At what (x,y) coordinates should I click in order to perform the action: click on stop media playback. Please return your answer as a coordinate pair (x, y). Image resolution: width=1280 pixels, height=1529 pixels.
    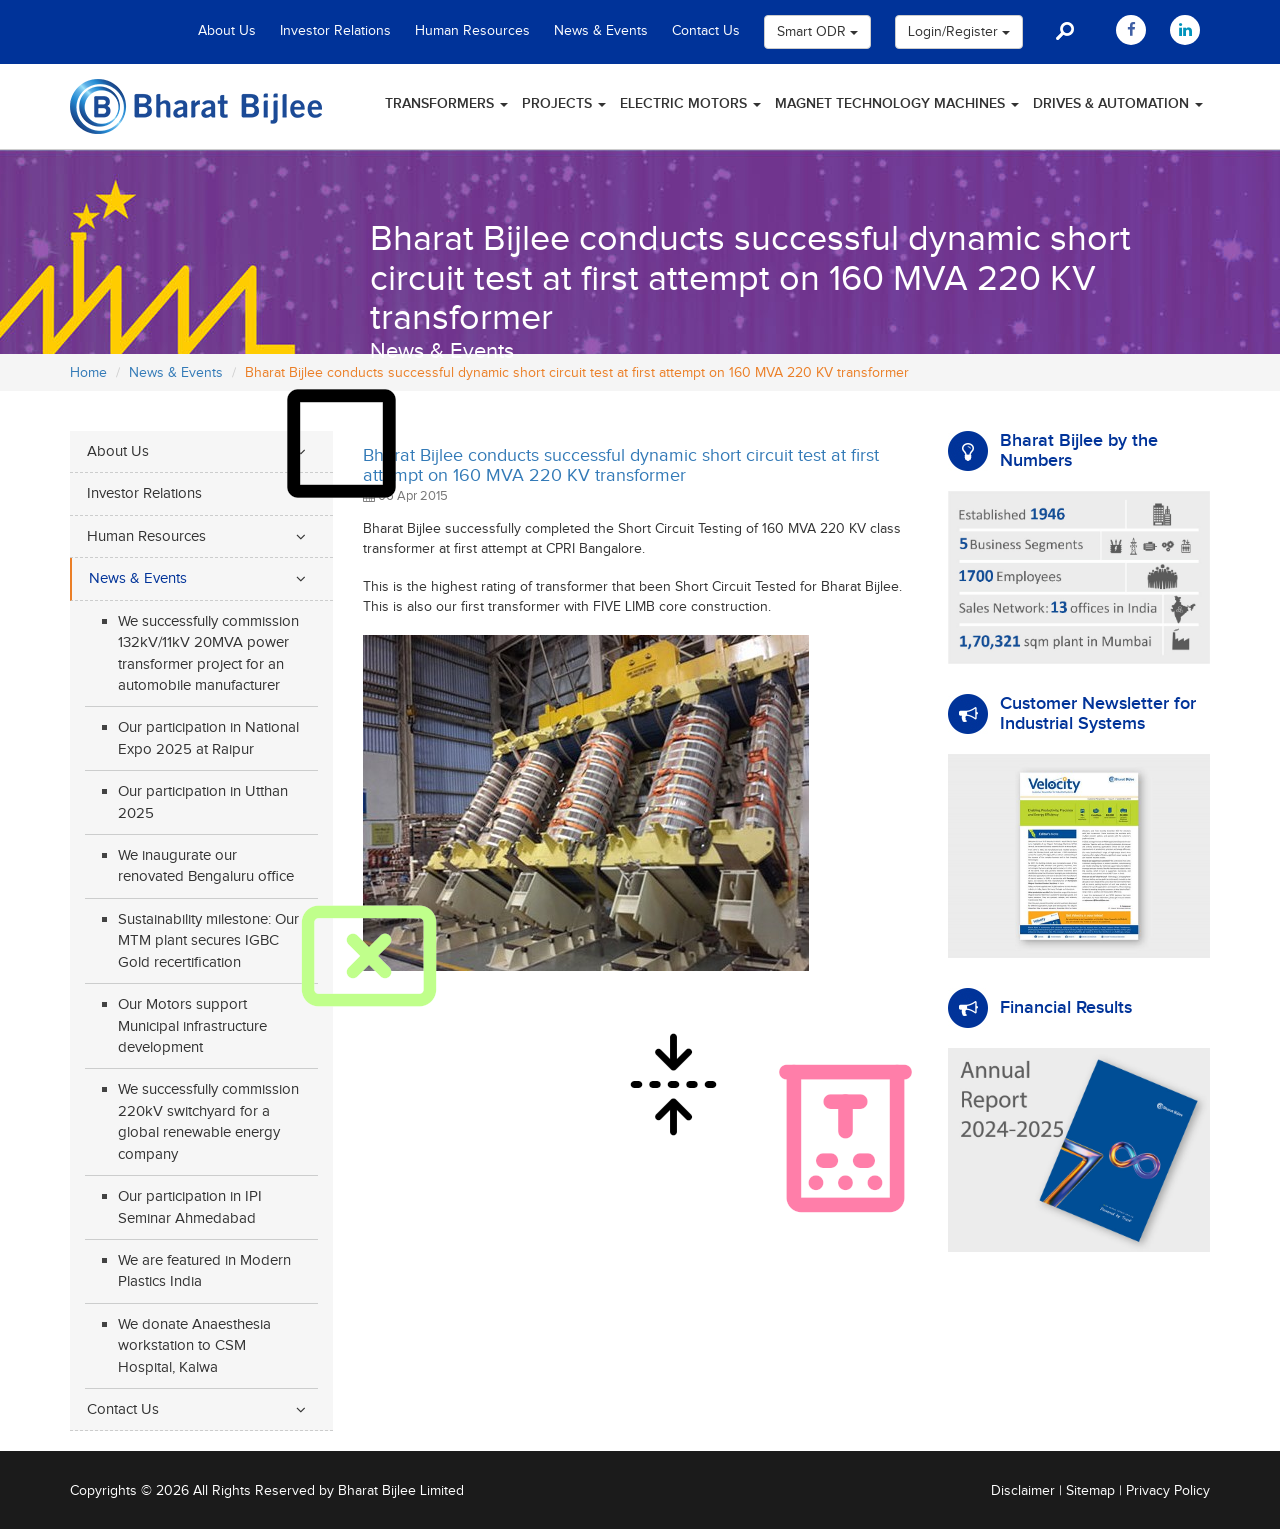
    Looking at the image, I should click on (341, 443).